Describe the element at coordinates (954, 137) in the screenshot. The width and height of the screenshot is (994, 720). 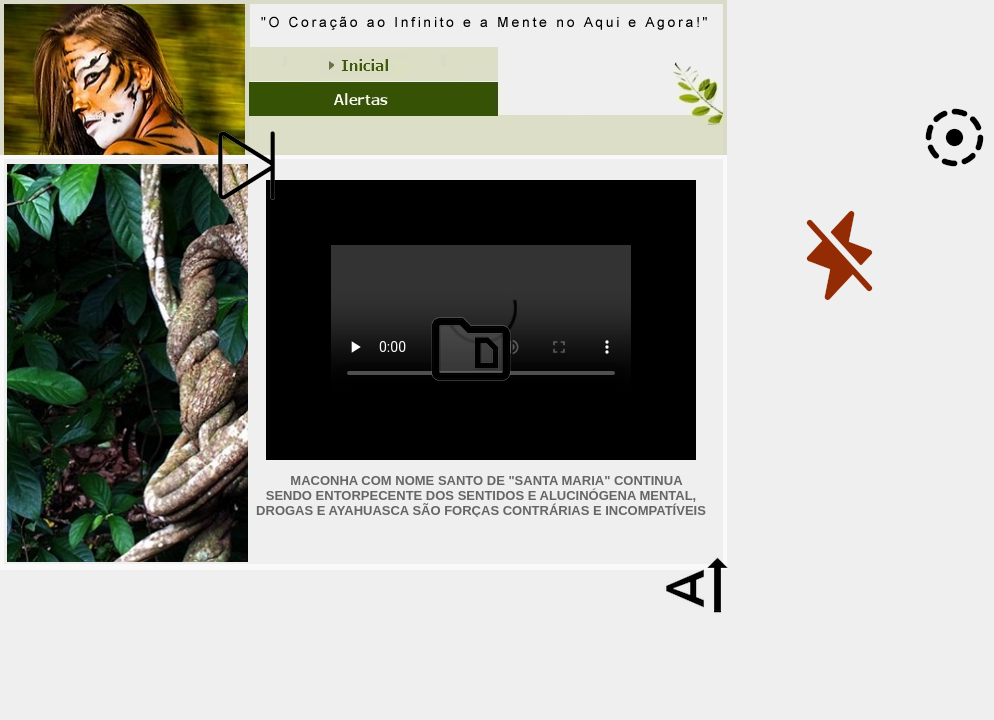
I see `apply tilt-shift blur effect to photo` at that location.